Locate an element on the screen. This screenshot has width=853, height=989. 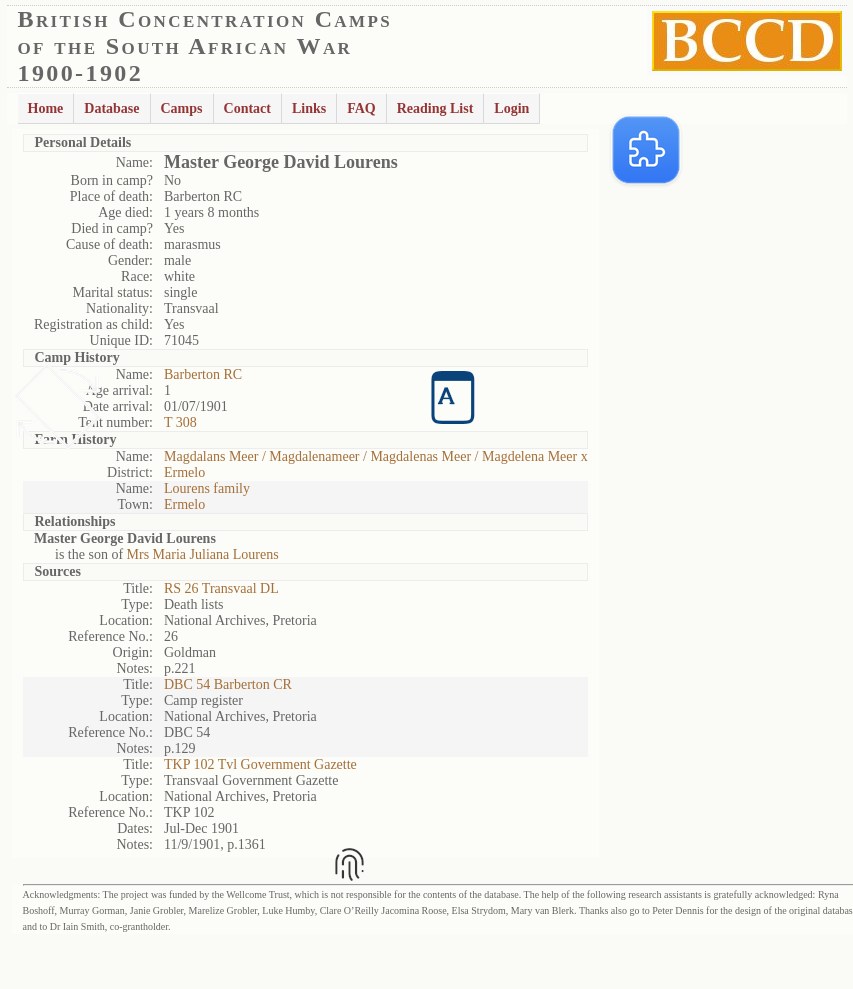
manage plugin or extension settings is located at coordinates (646, 151).